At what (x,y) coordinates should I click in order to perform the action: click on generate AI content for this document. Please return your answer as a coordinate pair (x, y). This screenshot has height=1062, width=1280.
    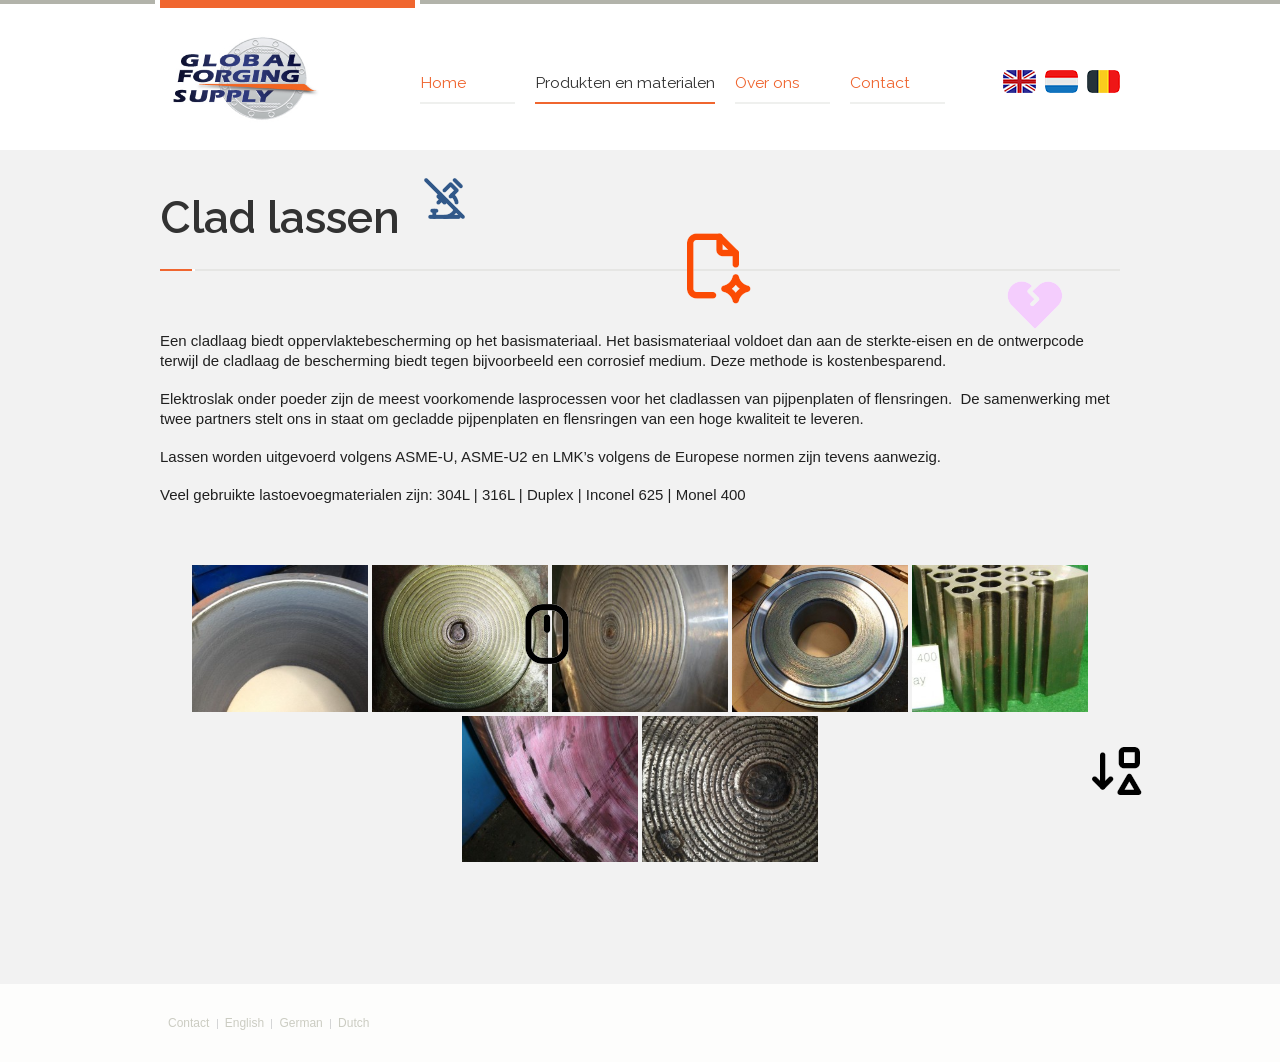
    Looking at the image, I should click on (713, 266).